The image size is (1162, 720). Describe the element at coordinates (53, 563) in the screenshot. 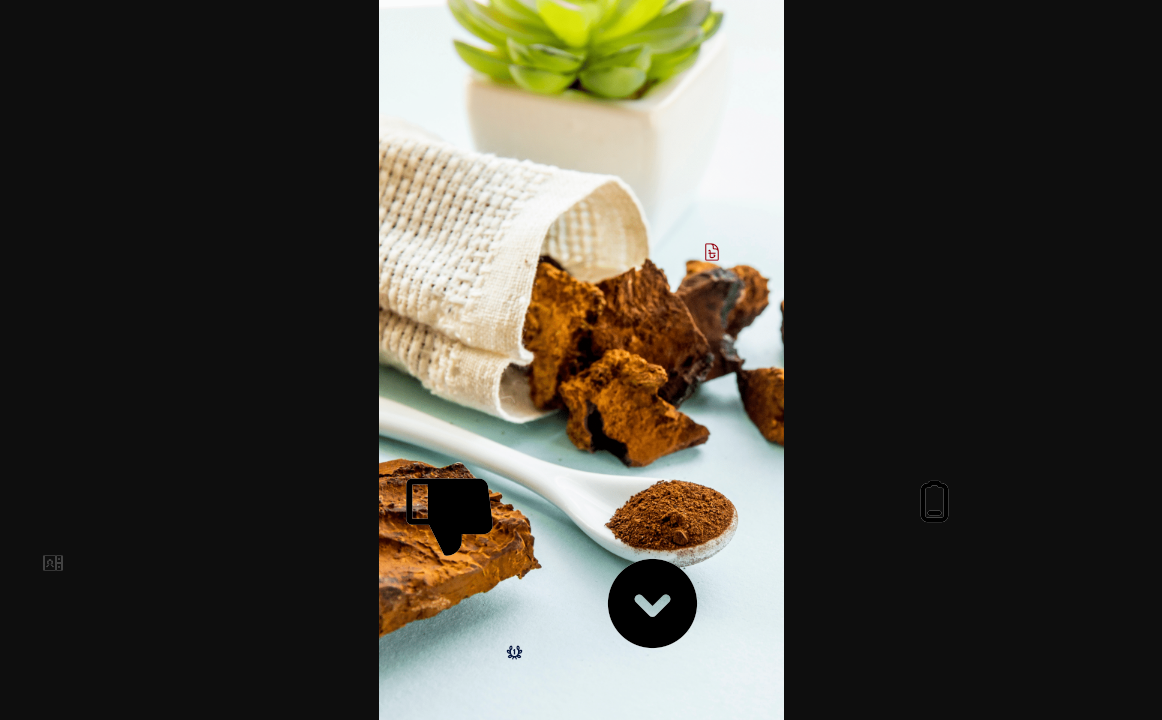

I see `start or join a video conference` at that location.